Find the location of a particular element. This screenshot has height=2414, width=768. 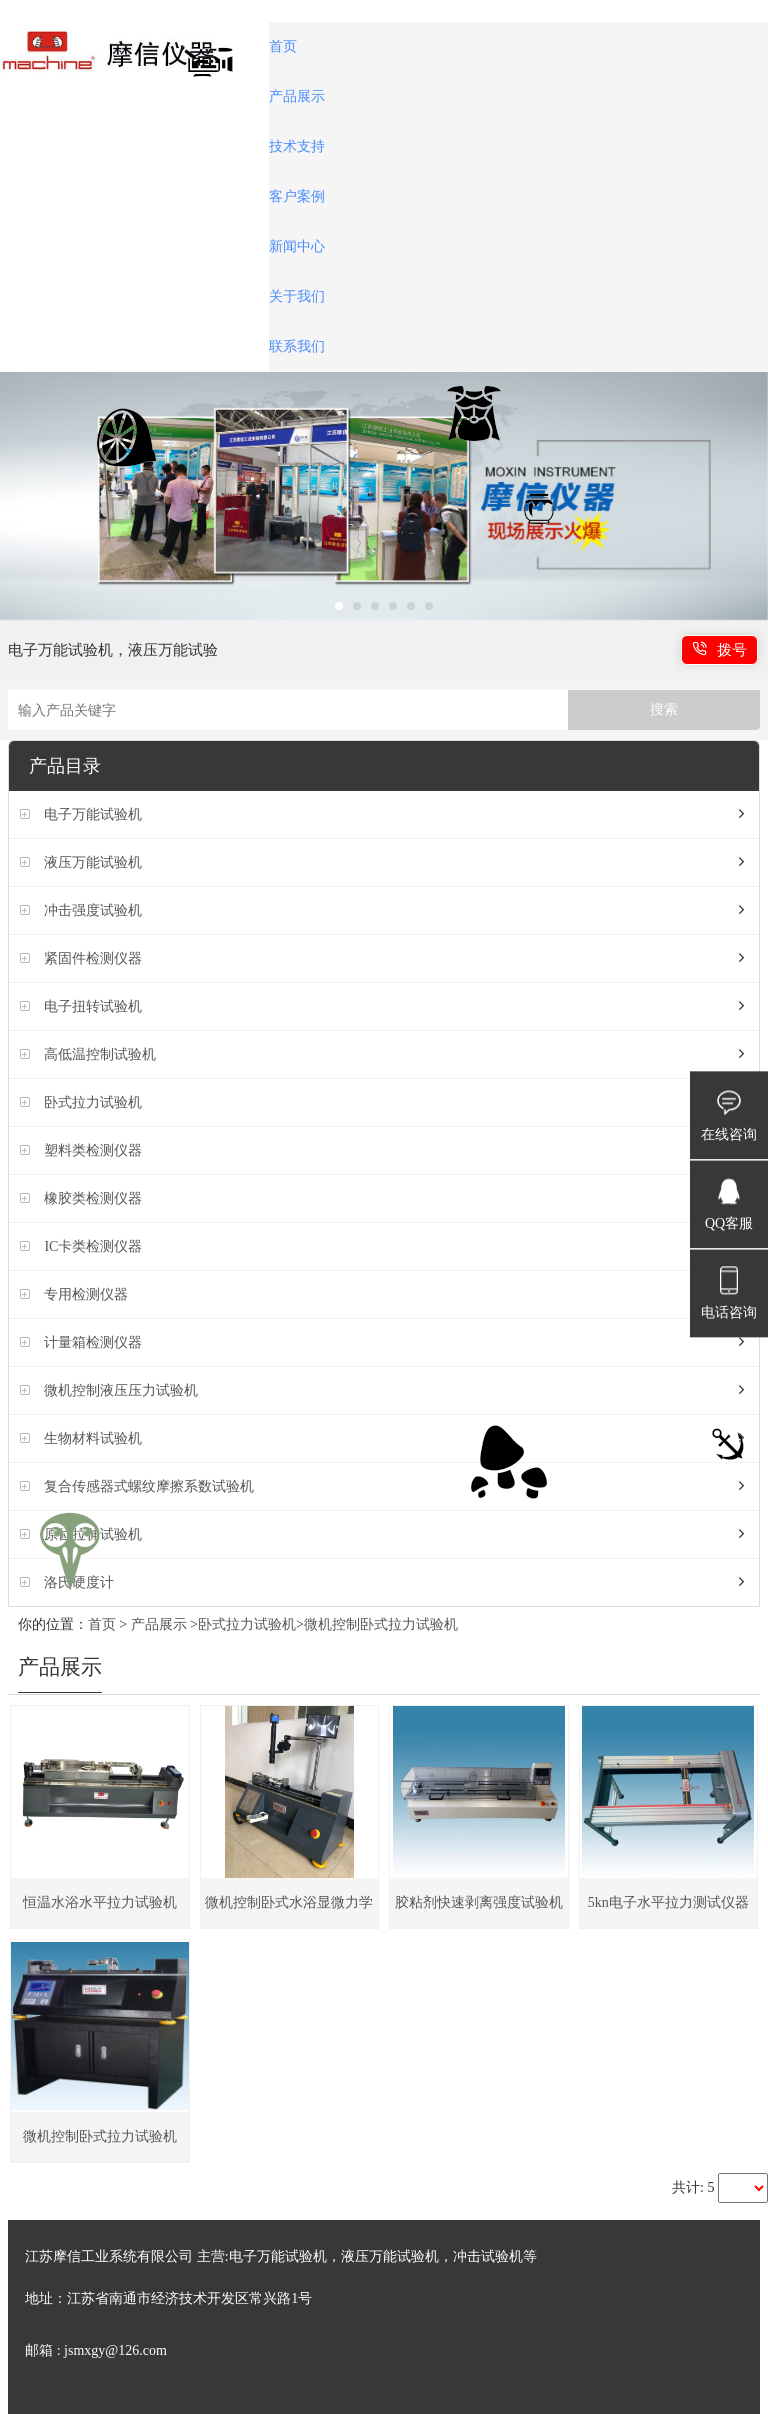

start recording video is located at coordinates (206, 61).